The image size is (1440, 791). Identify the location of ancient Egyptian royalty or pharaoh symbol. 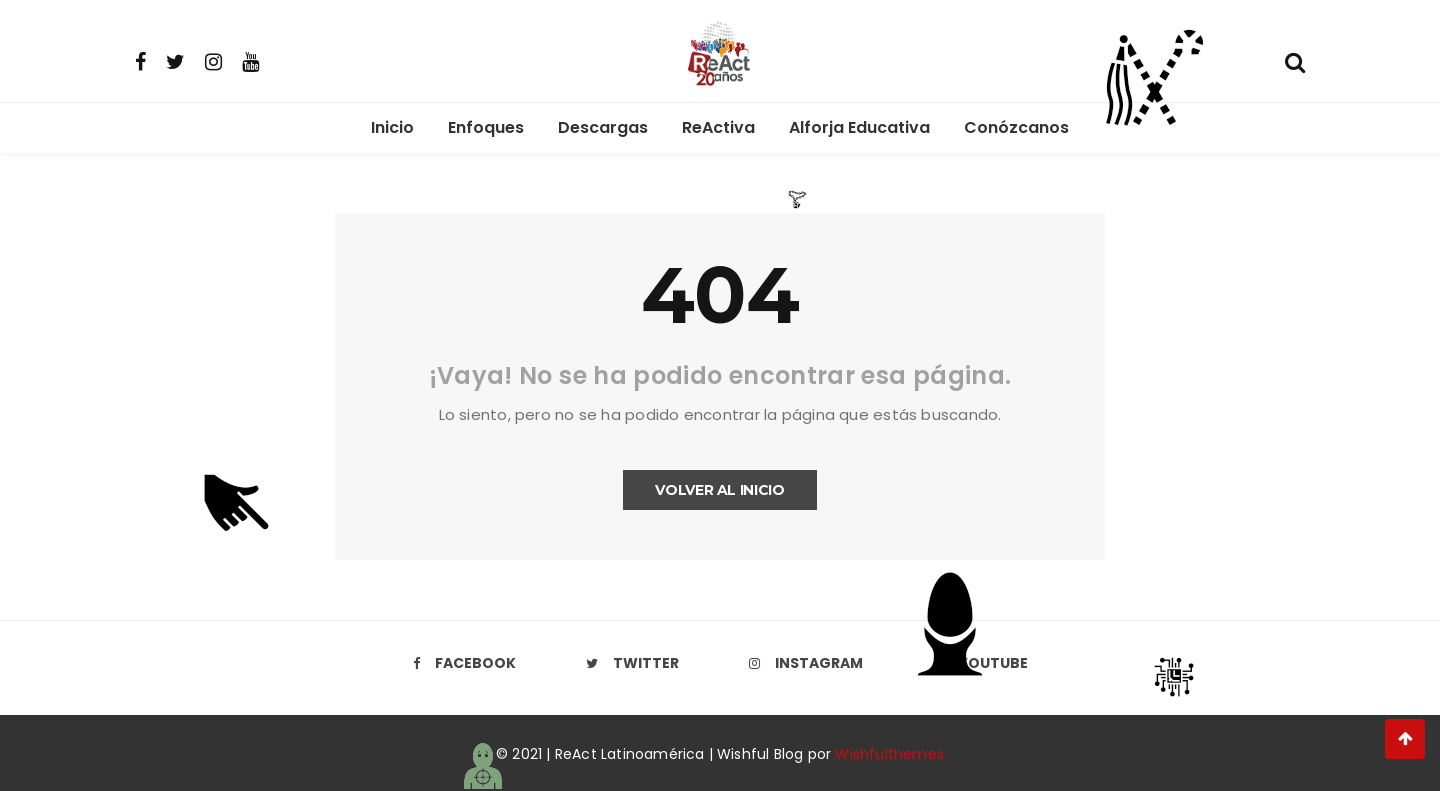
(1154, 76).